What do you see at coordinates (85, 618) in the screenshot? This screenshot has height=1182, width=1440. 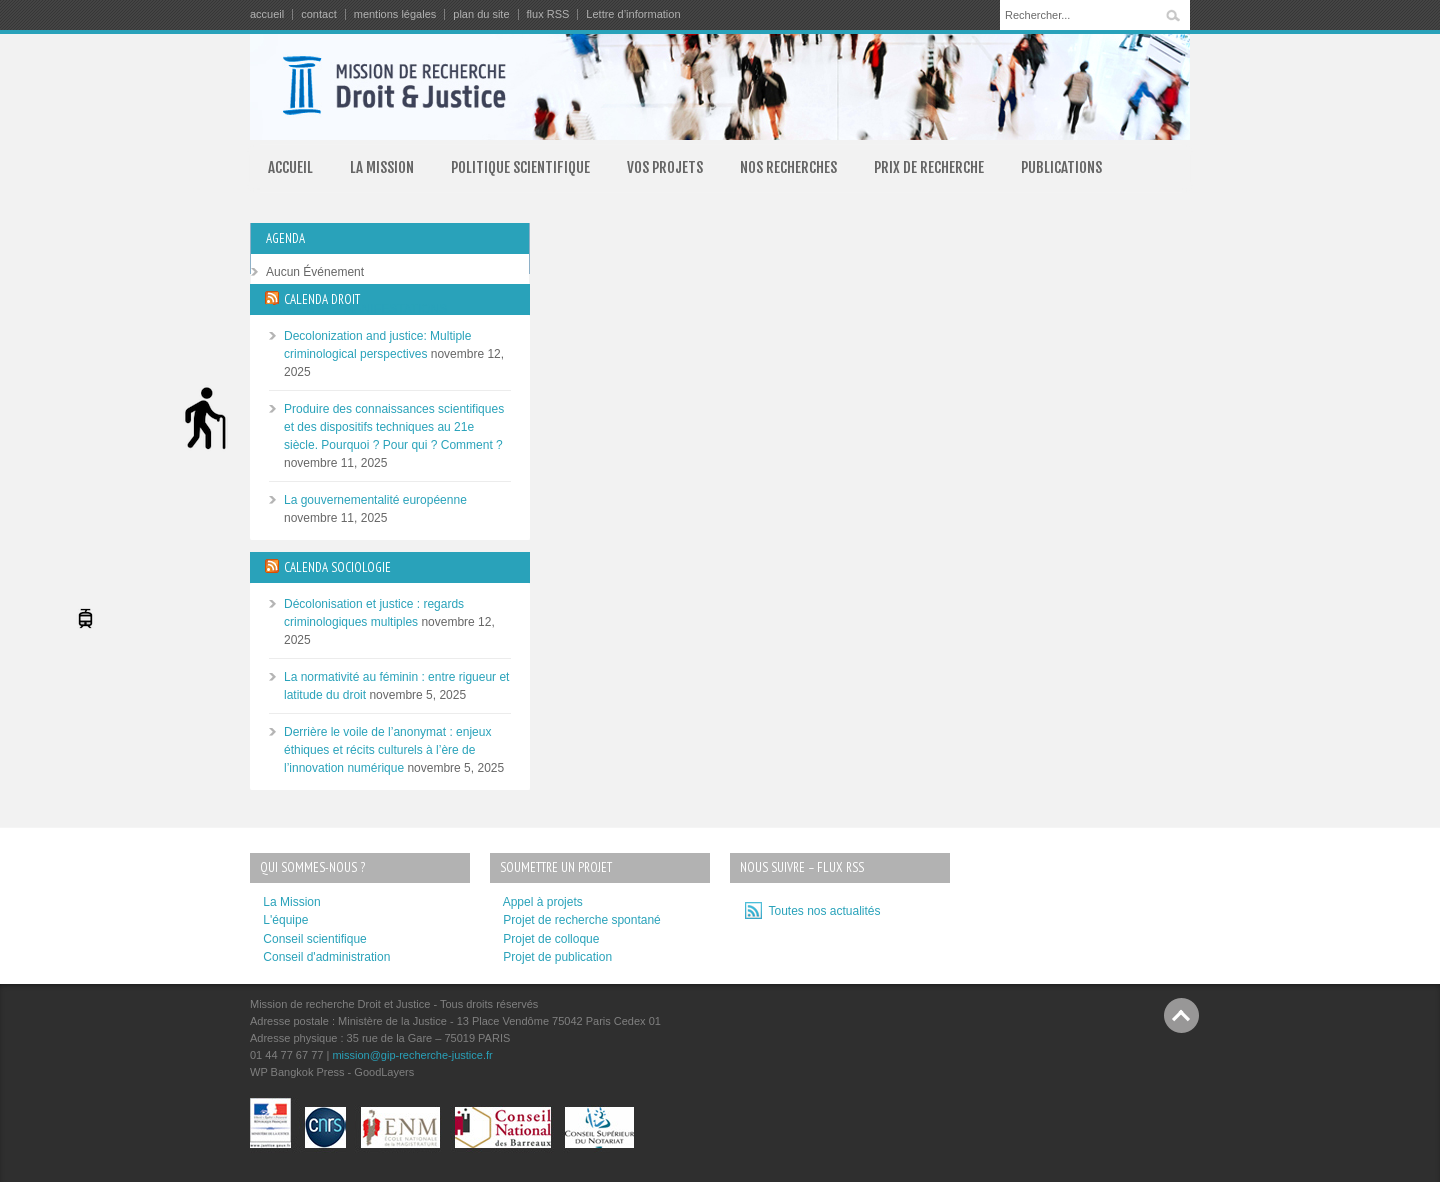 I see `view tram or light rail transit options` at bounding box center [85, 618].